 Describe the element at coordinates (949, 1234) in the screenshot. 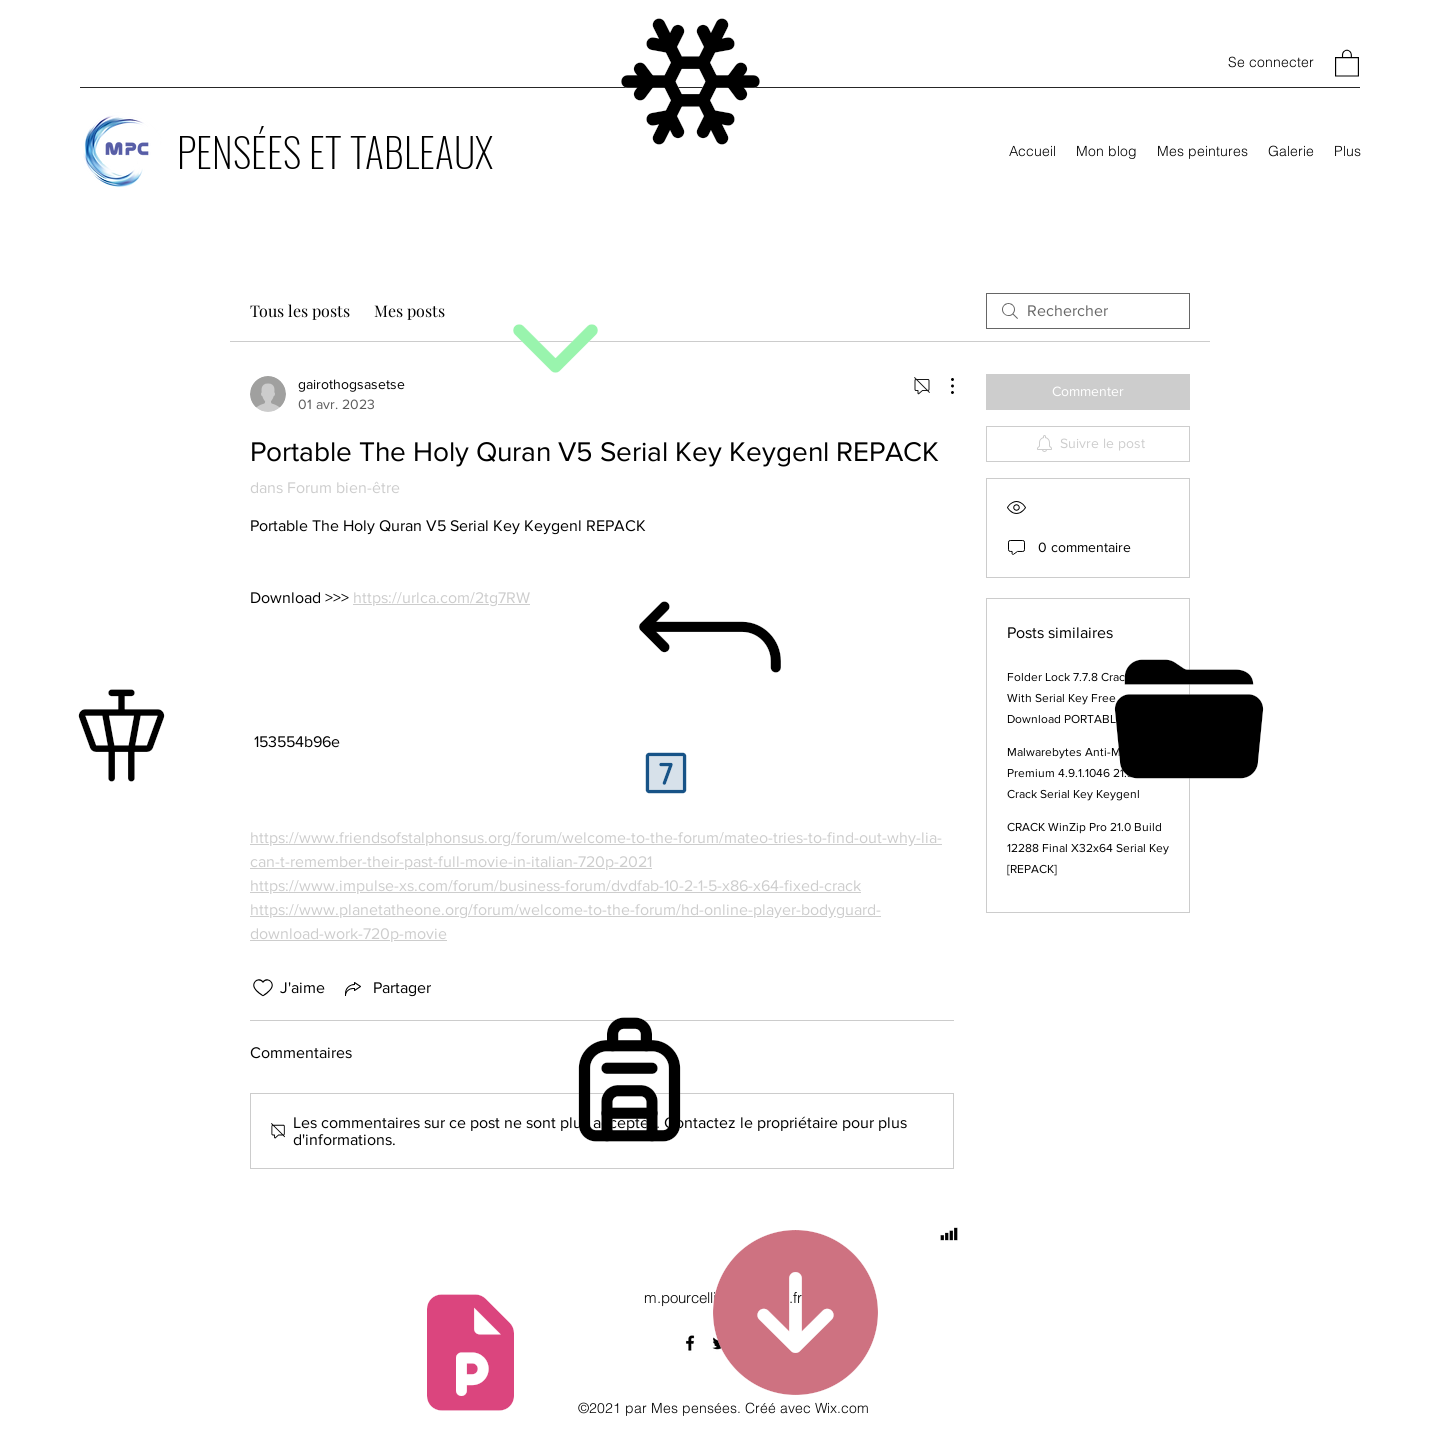

I see `indicates cellular network signal strength` at that location.